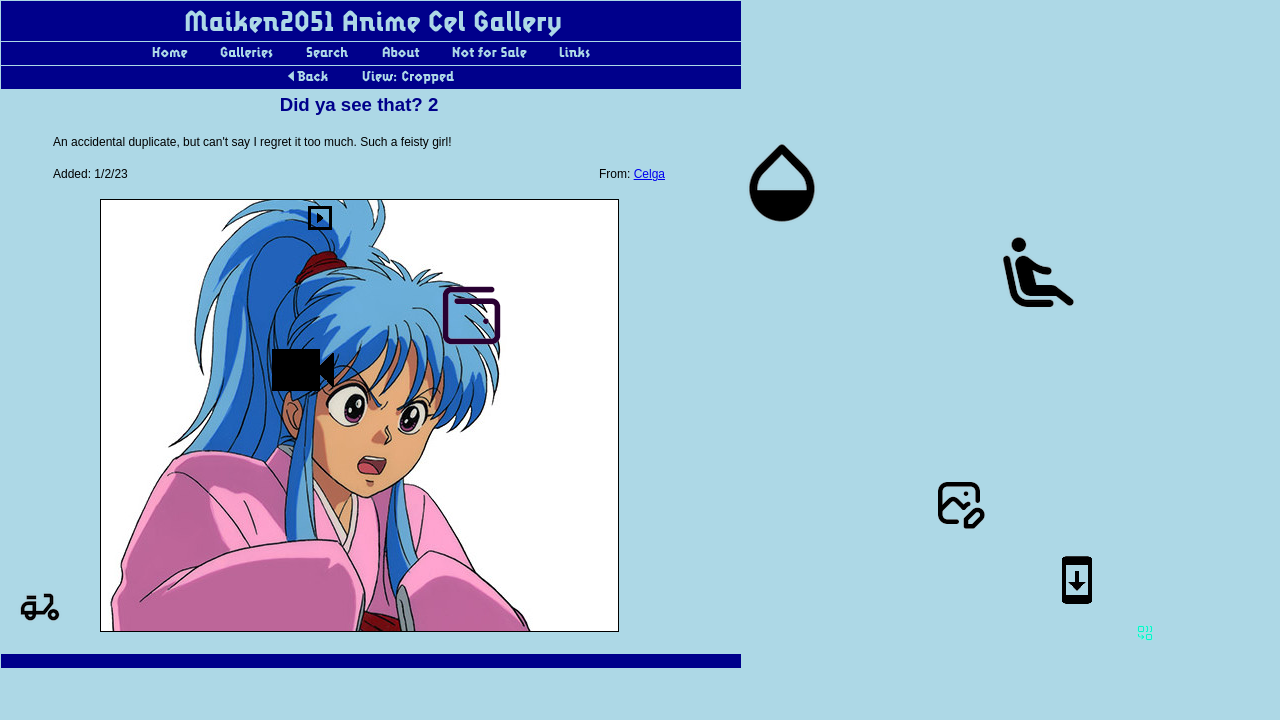  I want to click on access your wallet or payment methods, so click(471, 315).